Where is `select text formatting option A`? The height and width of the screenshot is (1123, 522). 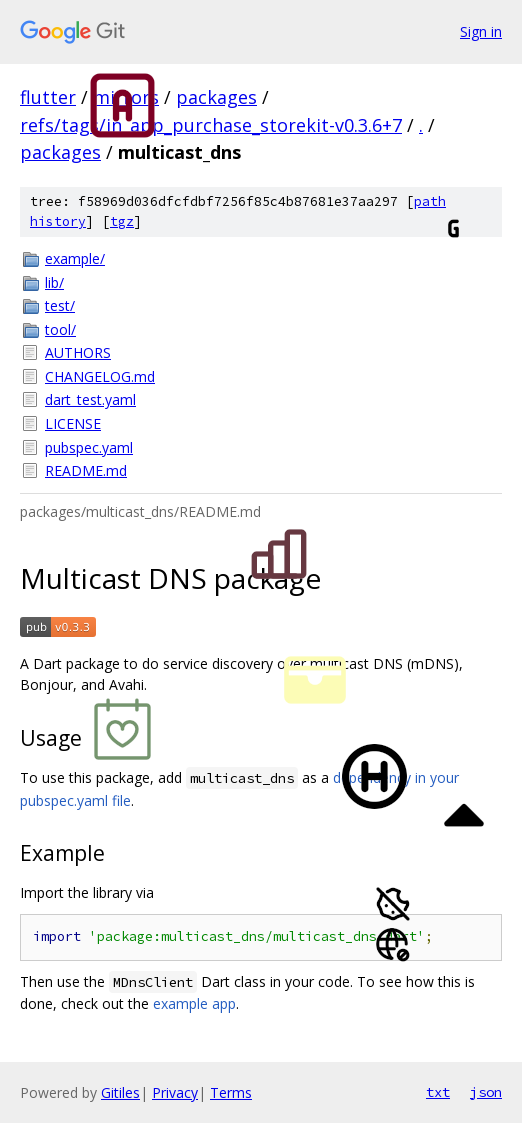 select text formatting option A is located at coordinates (122, 105).